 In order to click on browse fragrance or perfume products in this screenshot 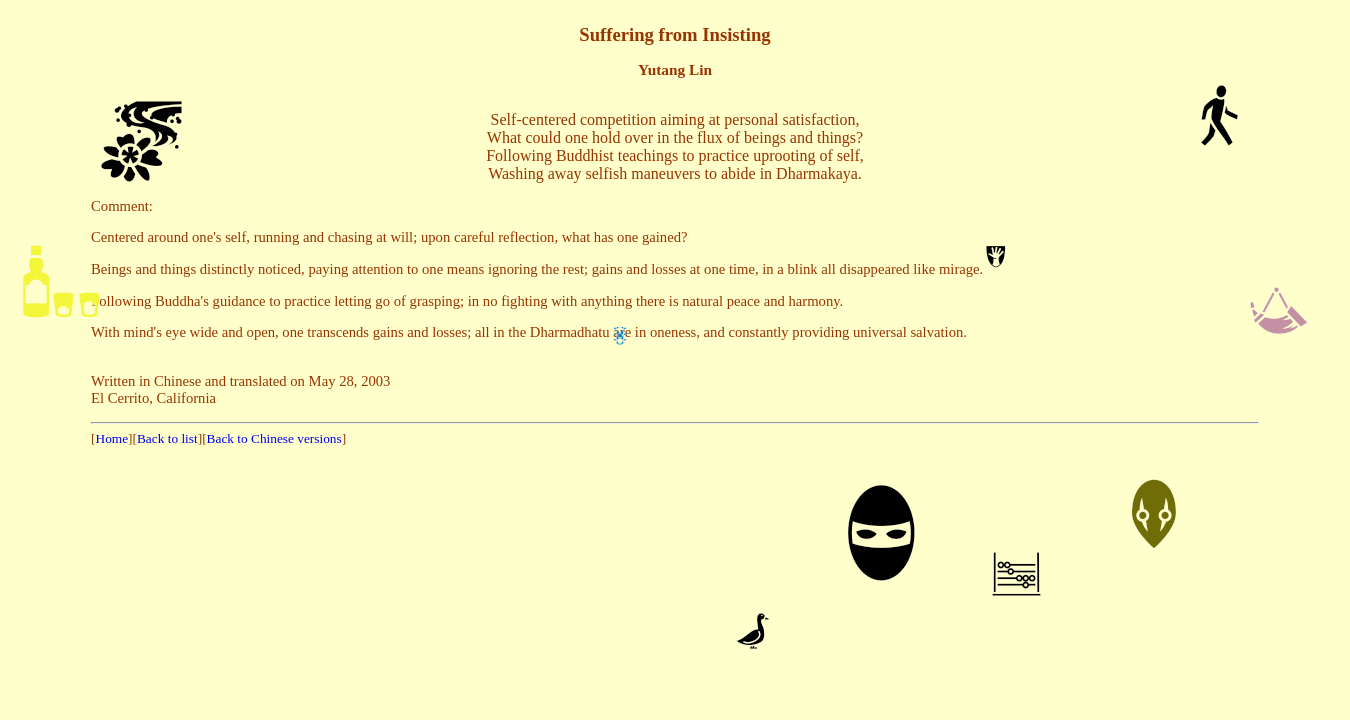, I will do `click(141, 141)`.